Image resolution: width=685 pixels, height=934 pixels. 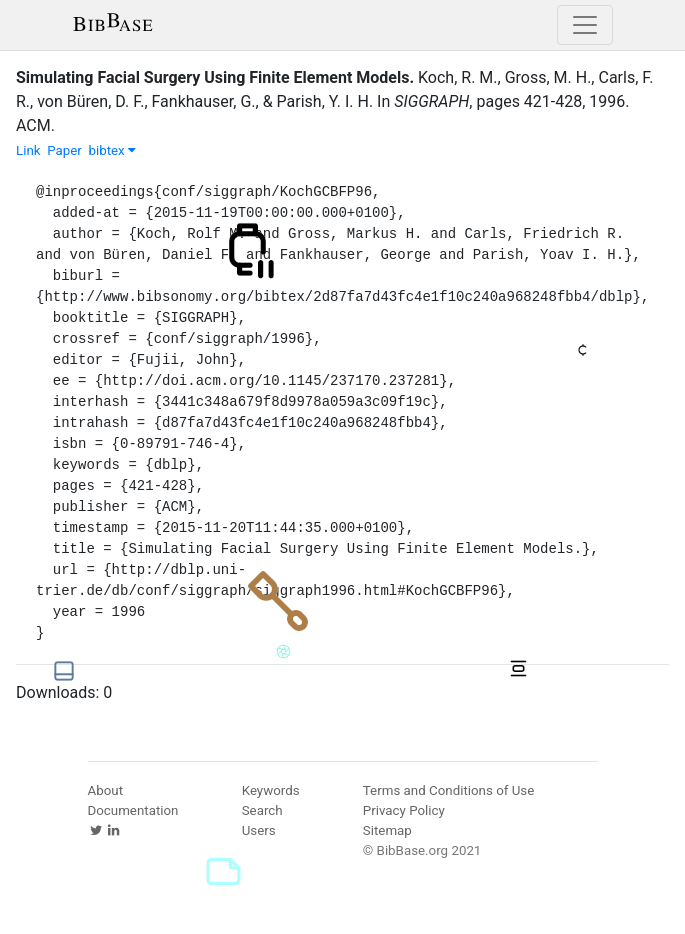 What do you see at coordinates (278, 601) in the screenshot?
I see `access grilling or barbecue tools` at bounding box center [278, 601].